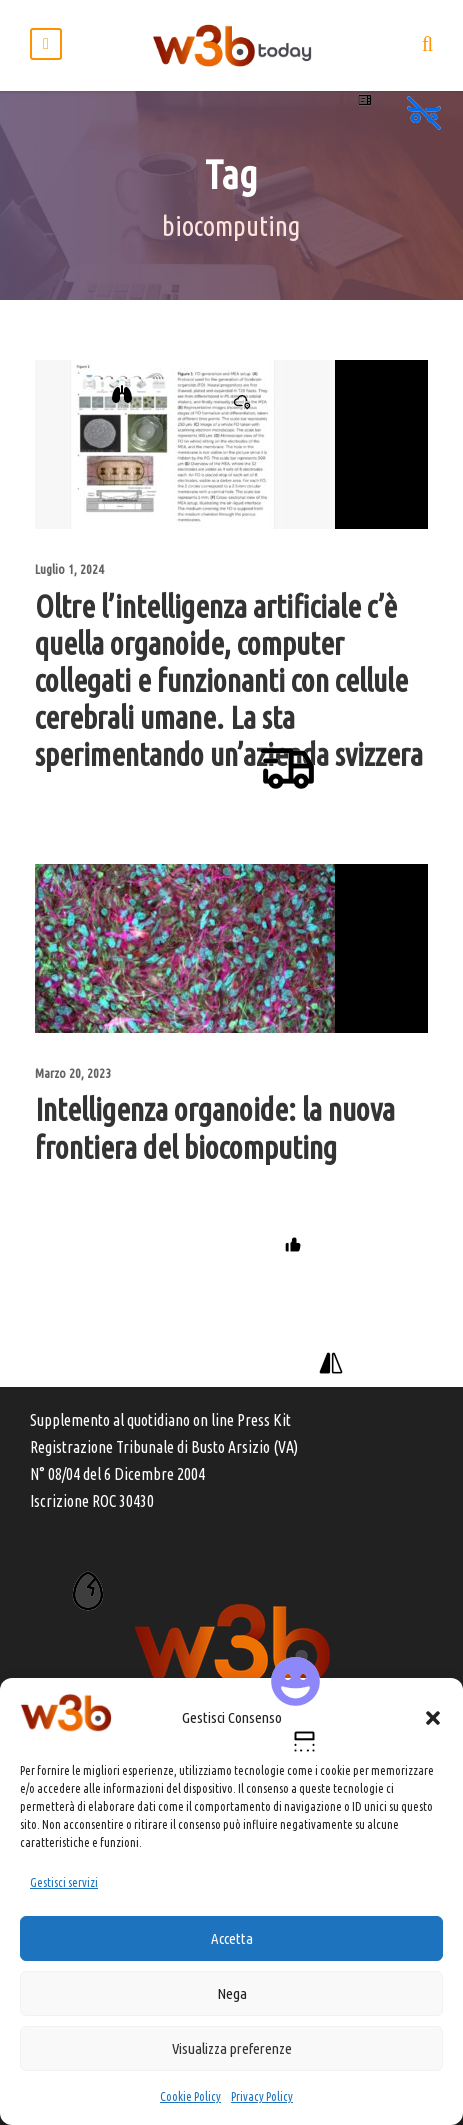  What do you see at coordinates (293, 1244) in the screenshot?
I see `like or upvote content` at bounding box center [293, 1244].